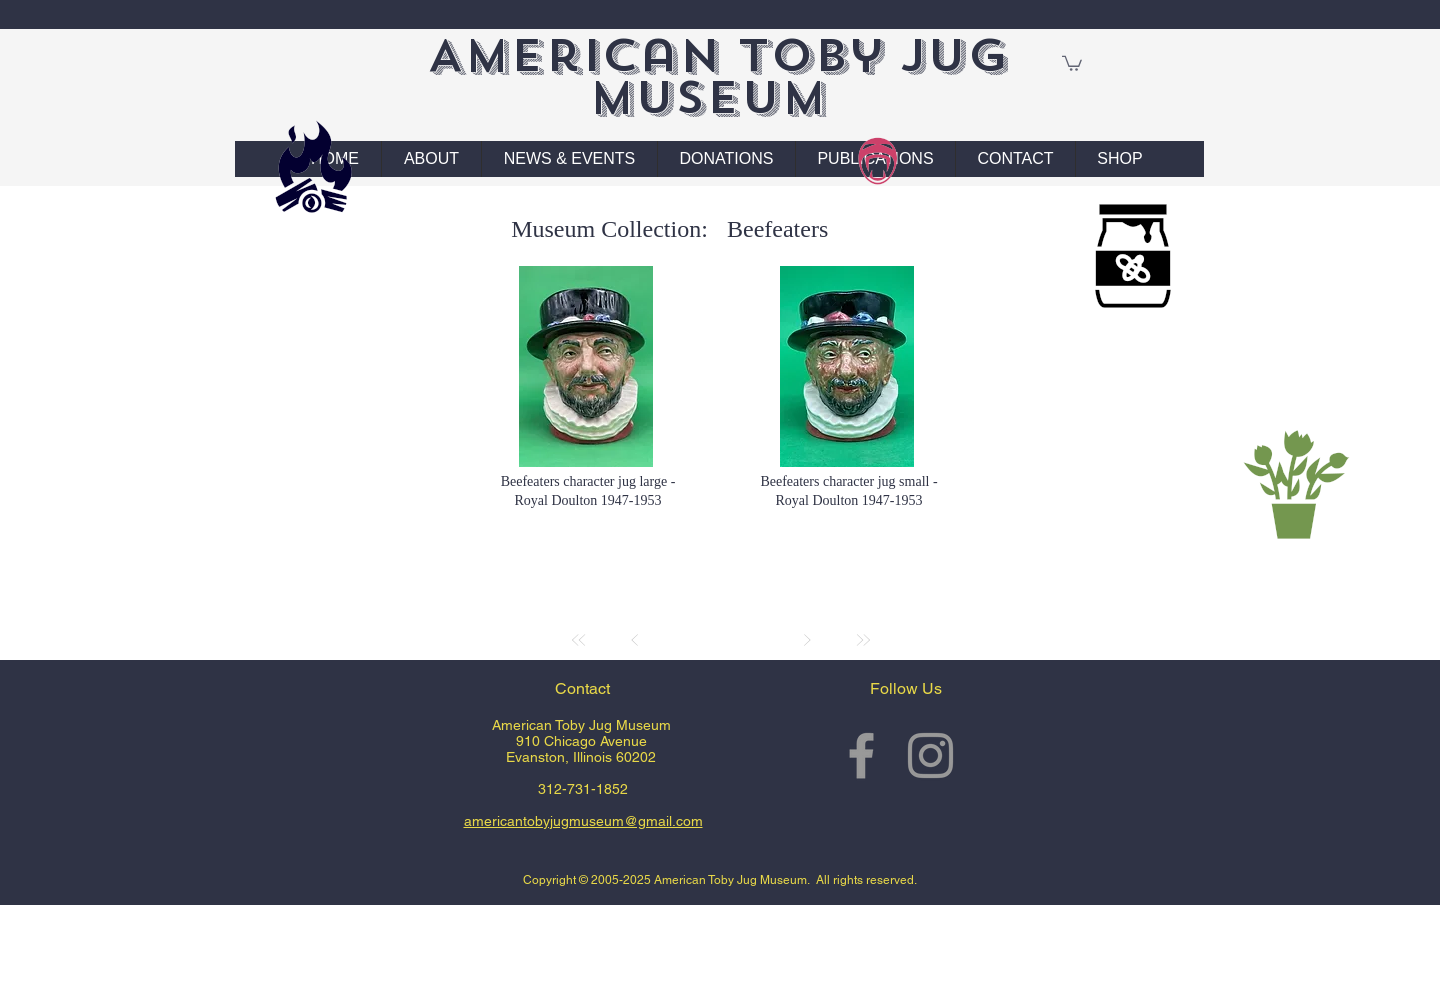 The height and width of the screenshot is (990, 1440). Describe the element at coordinates (1133, 256) in the screenshot. I see `honey or jam item in a game inventory` at that location.